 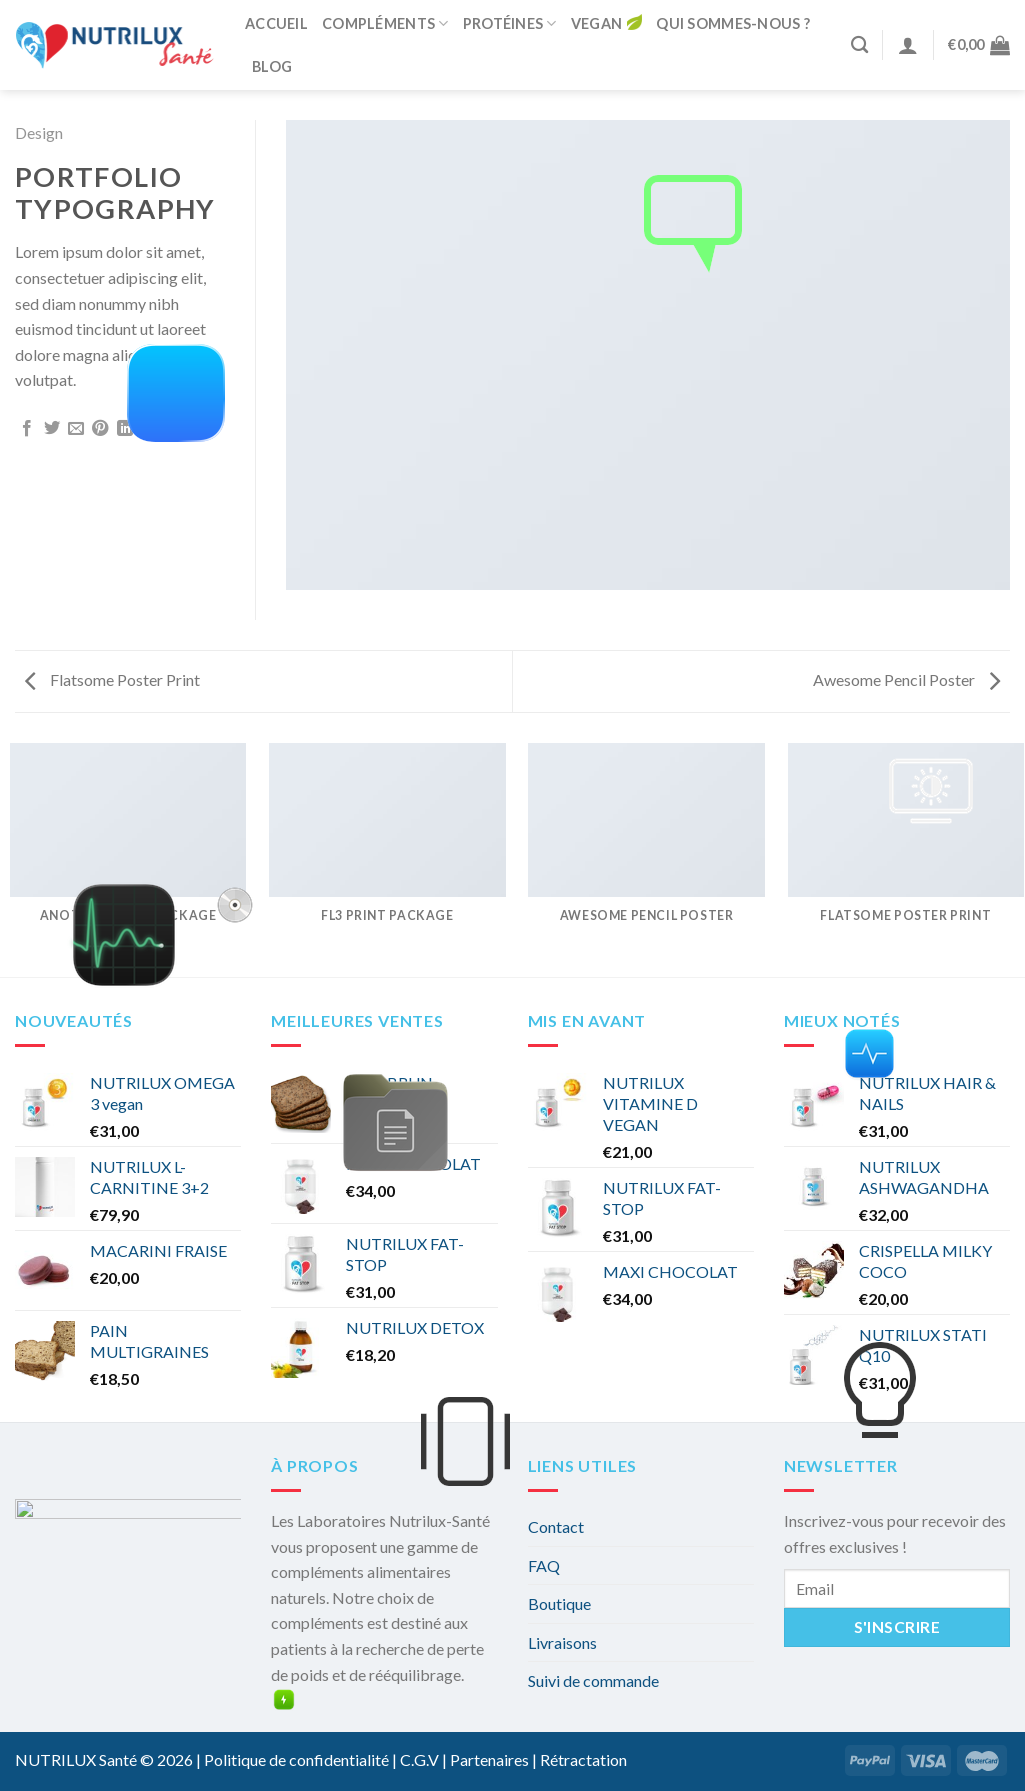 What do you see at coordinates (395, 1122) in the screenshot?
I see `open your documents folder` at bounding box center [395, 1122].